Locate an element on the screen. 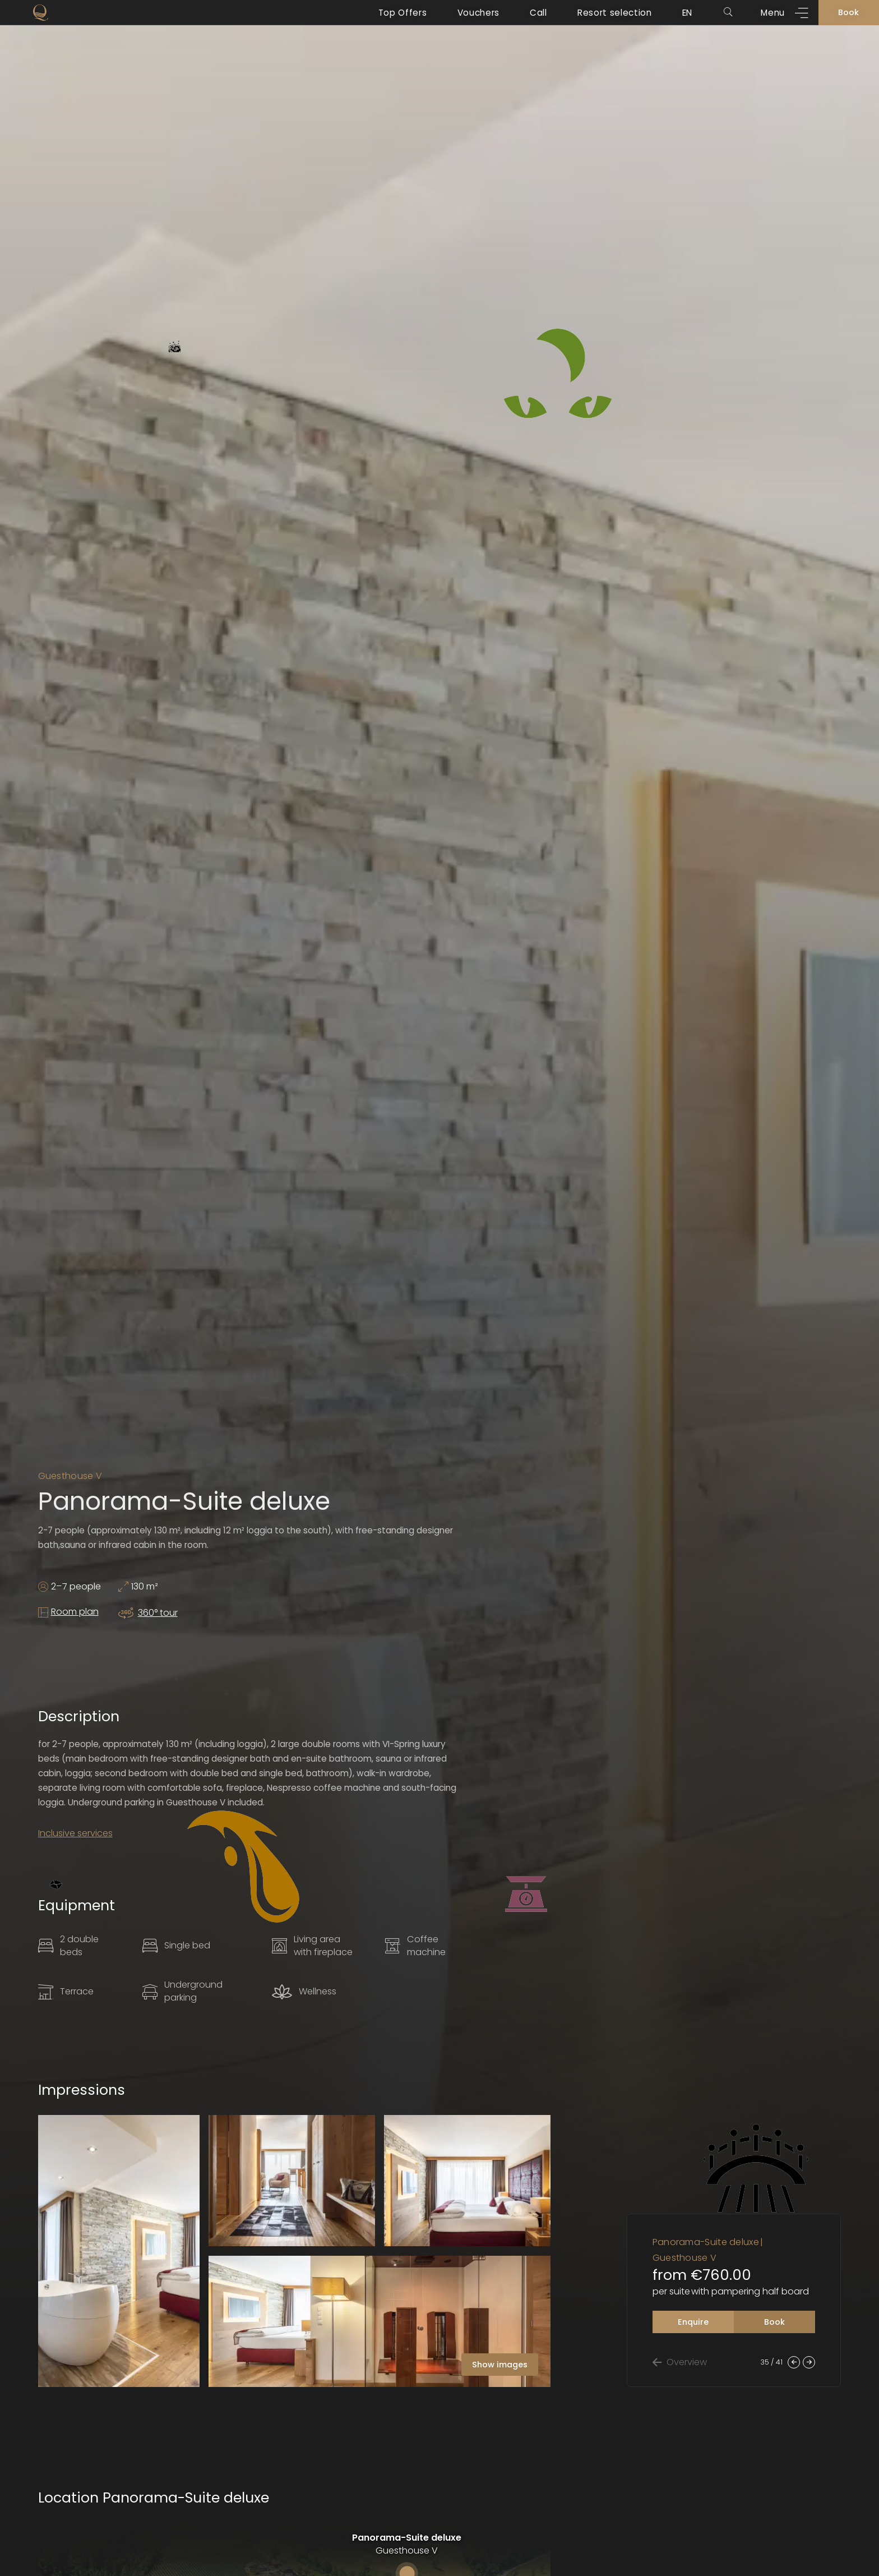 Image resolution: width=879 pixels, height=2576 pixels. access japanese garden or zen-themed content is located at coordinates (756, 2159).